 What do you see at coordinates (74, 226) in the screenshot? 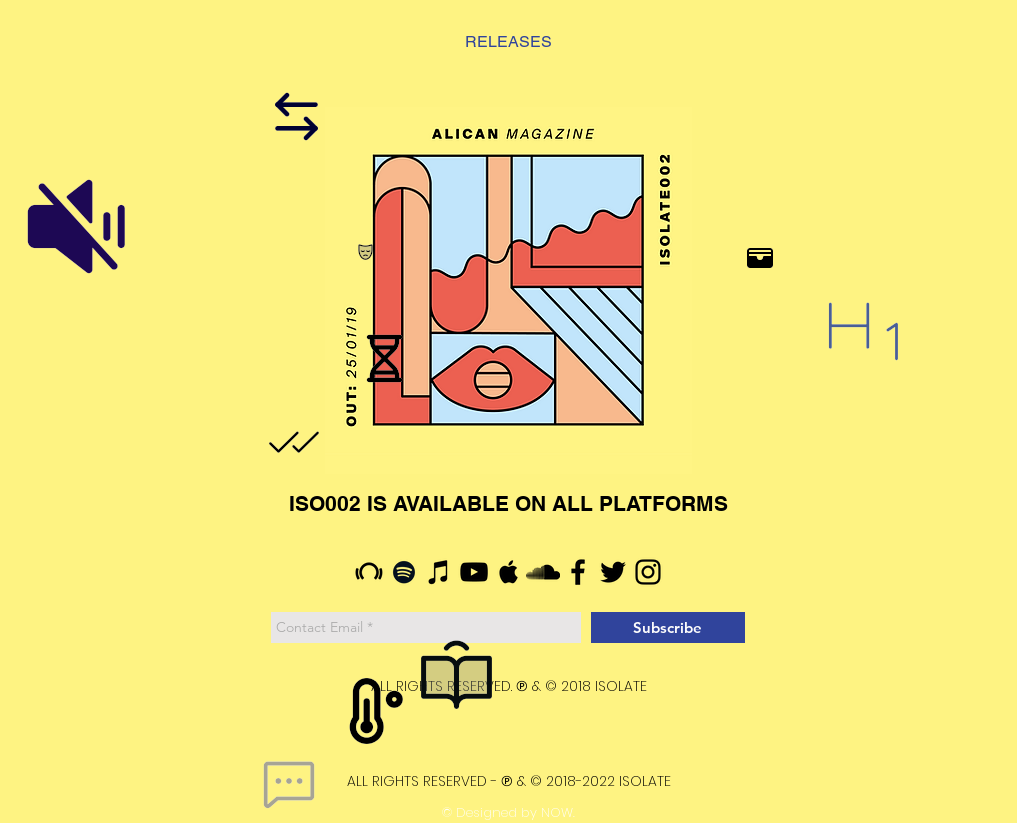
I see `mute audio or sound` at bounding box center [74, 226].